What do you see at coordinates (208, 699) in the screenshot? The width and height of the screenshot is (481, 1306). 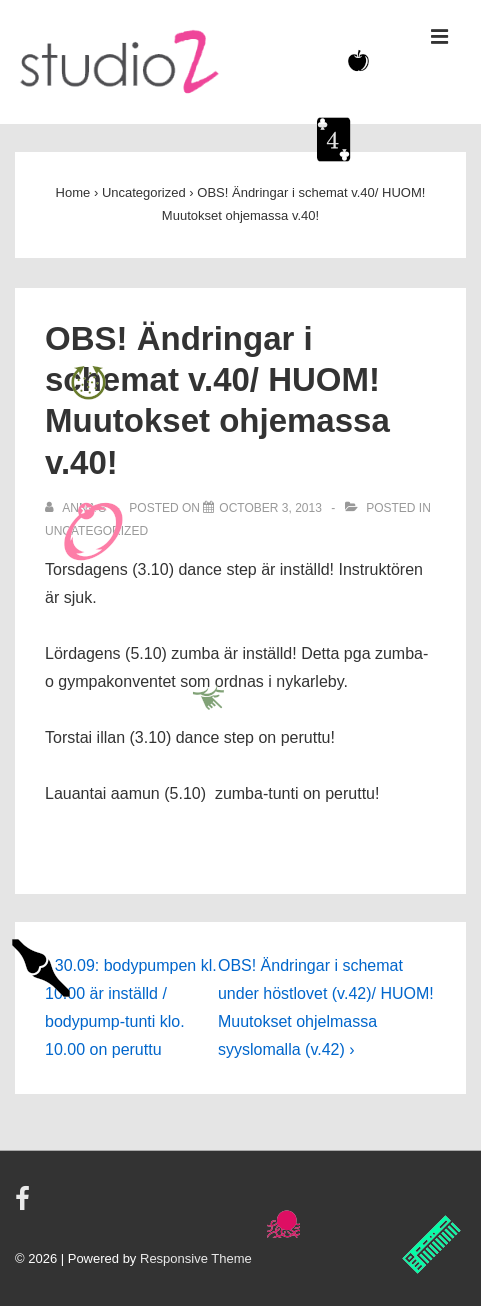 I see `activate a divine power or special ability` at bounding box center [208, 699].